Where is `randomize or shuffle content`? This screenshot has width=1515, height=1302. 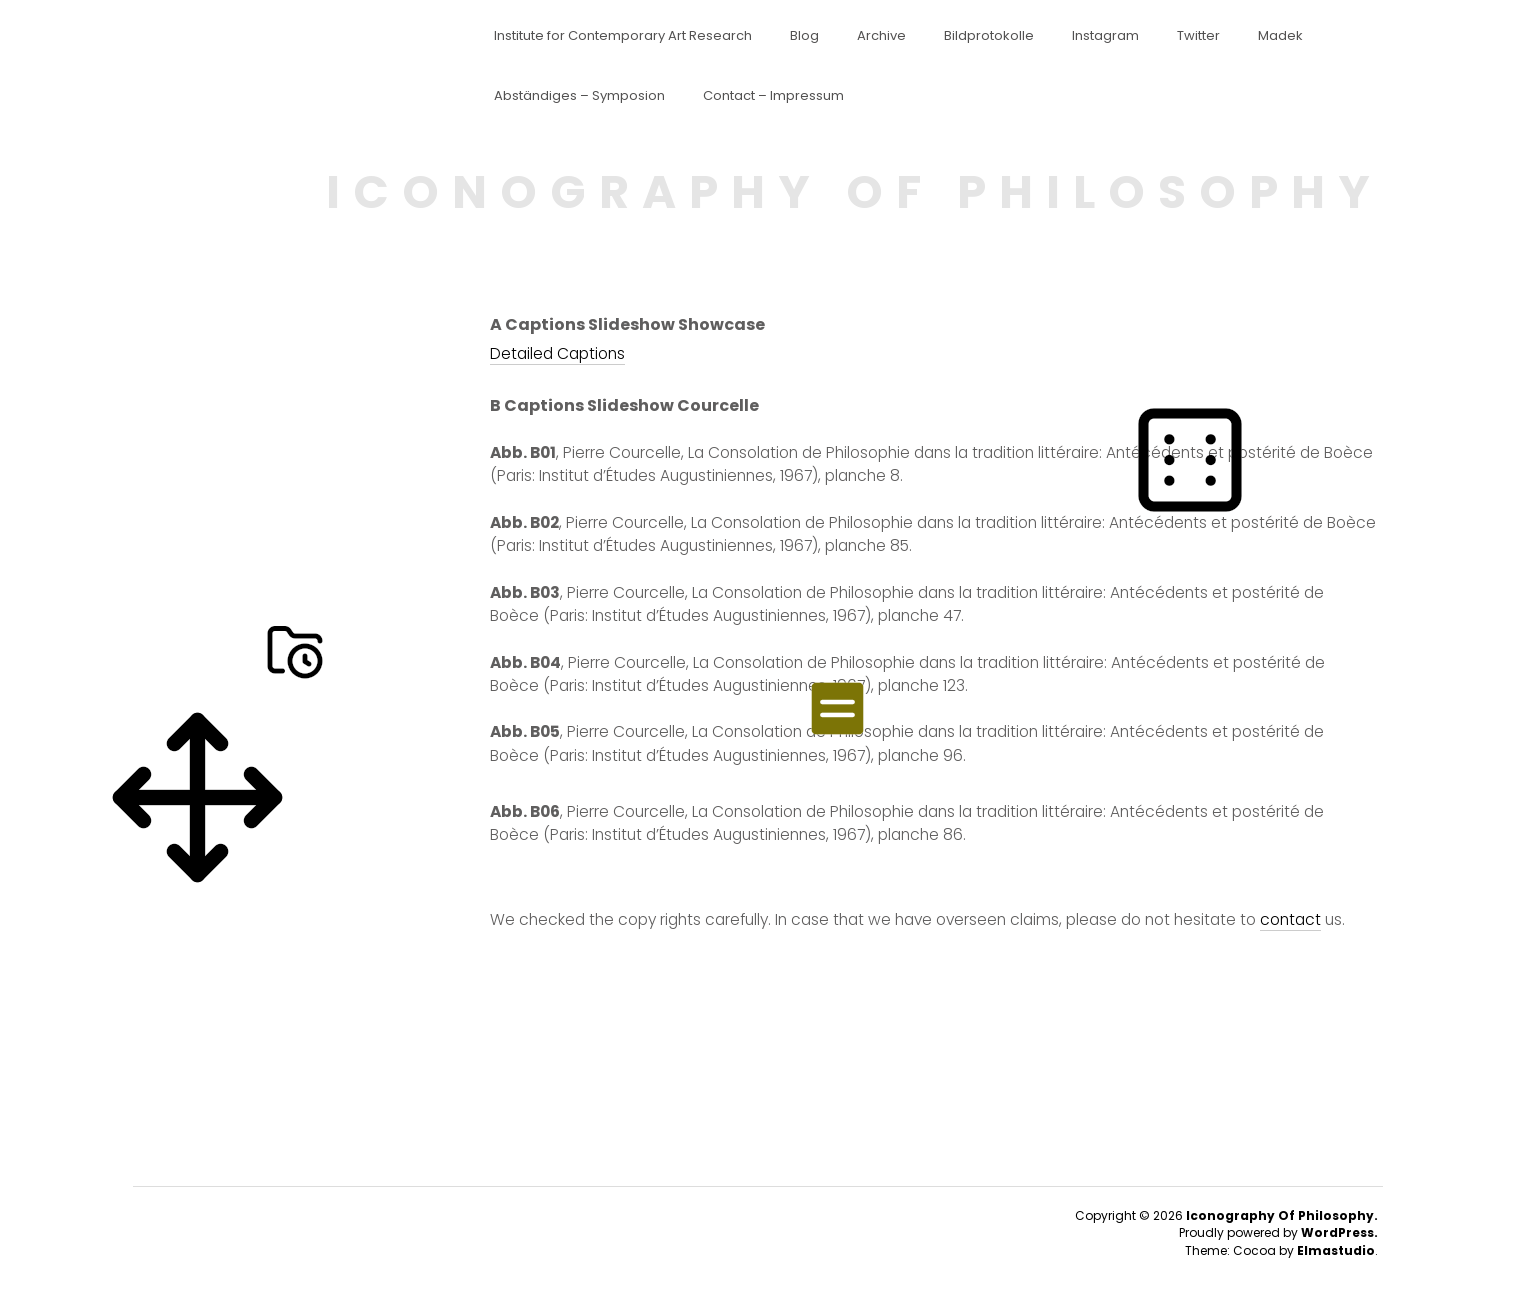
randomize or shuffle content is located at coordinates (1190, 460).